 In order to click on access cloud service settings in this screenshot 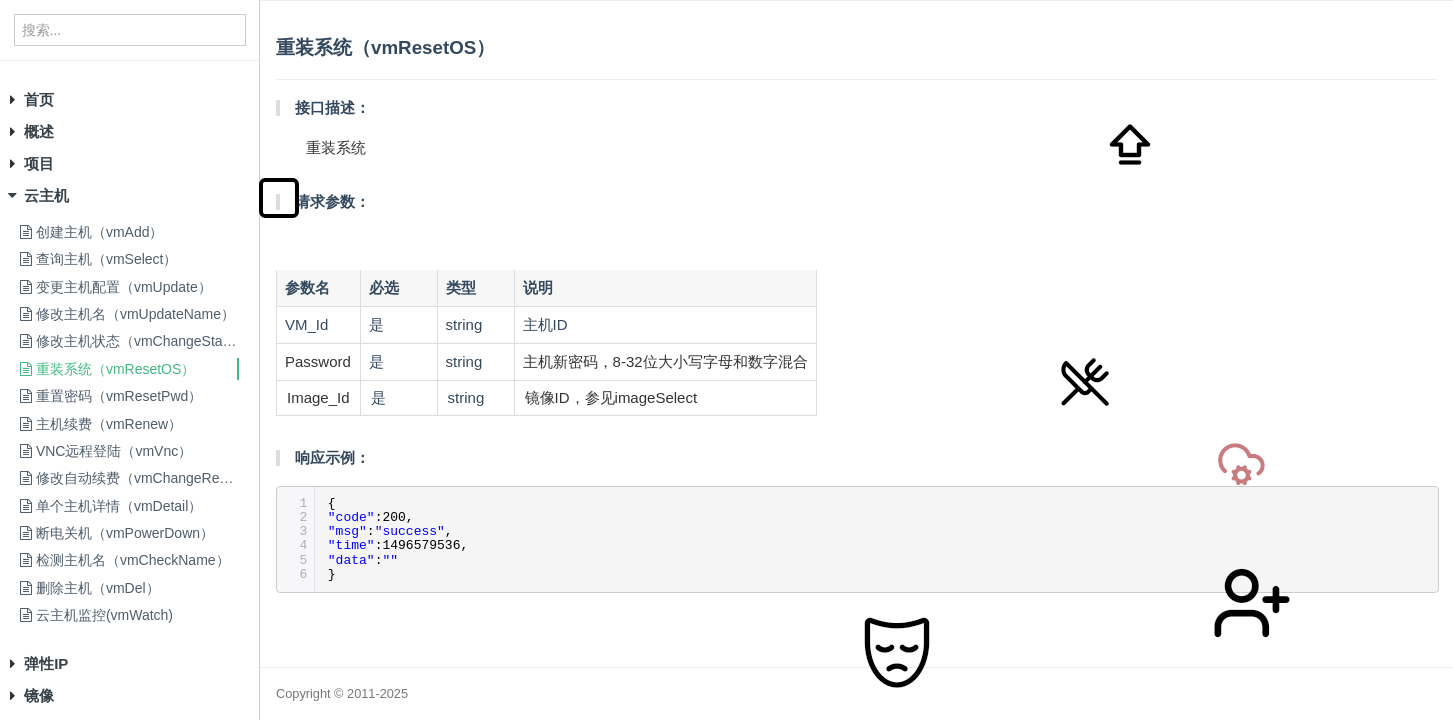, I will do `click(1241, 464)`.